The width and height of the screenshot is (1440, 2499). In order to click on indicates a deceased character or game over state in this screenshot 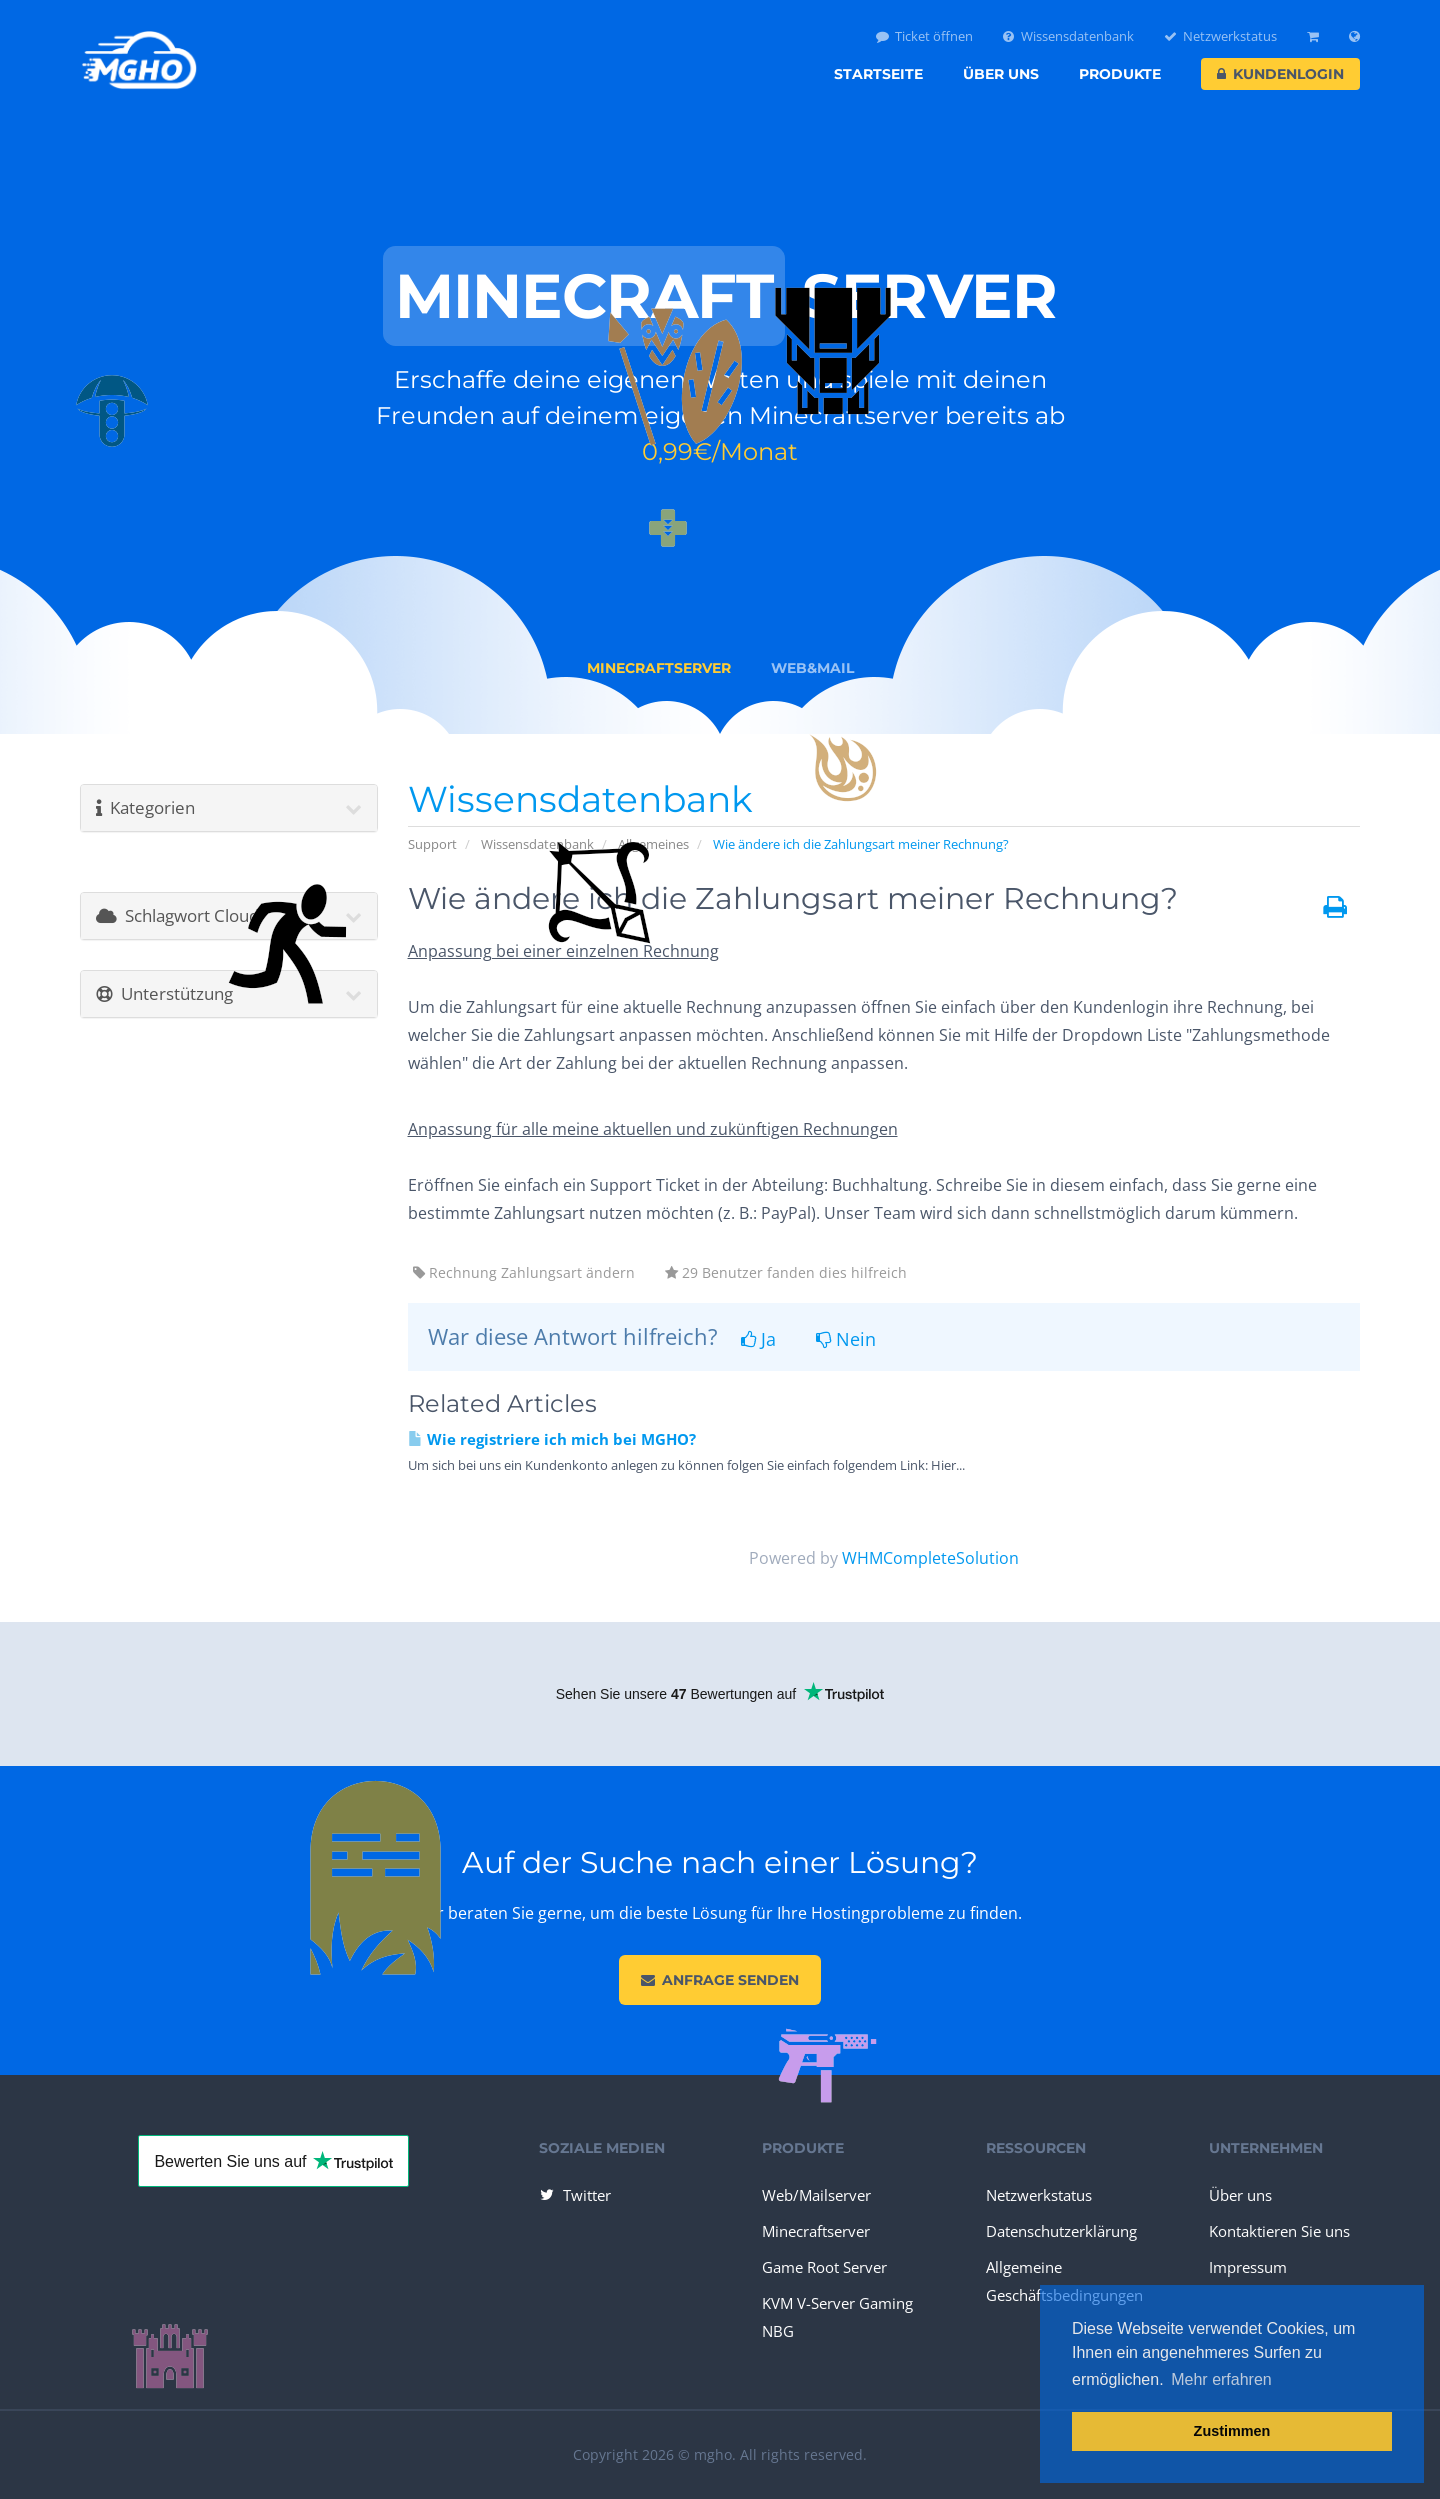, I will do `click(376, 1880)`.